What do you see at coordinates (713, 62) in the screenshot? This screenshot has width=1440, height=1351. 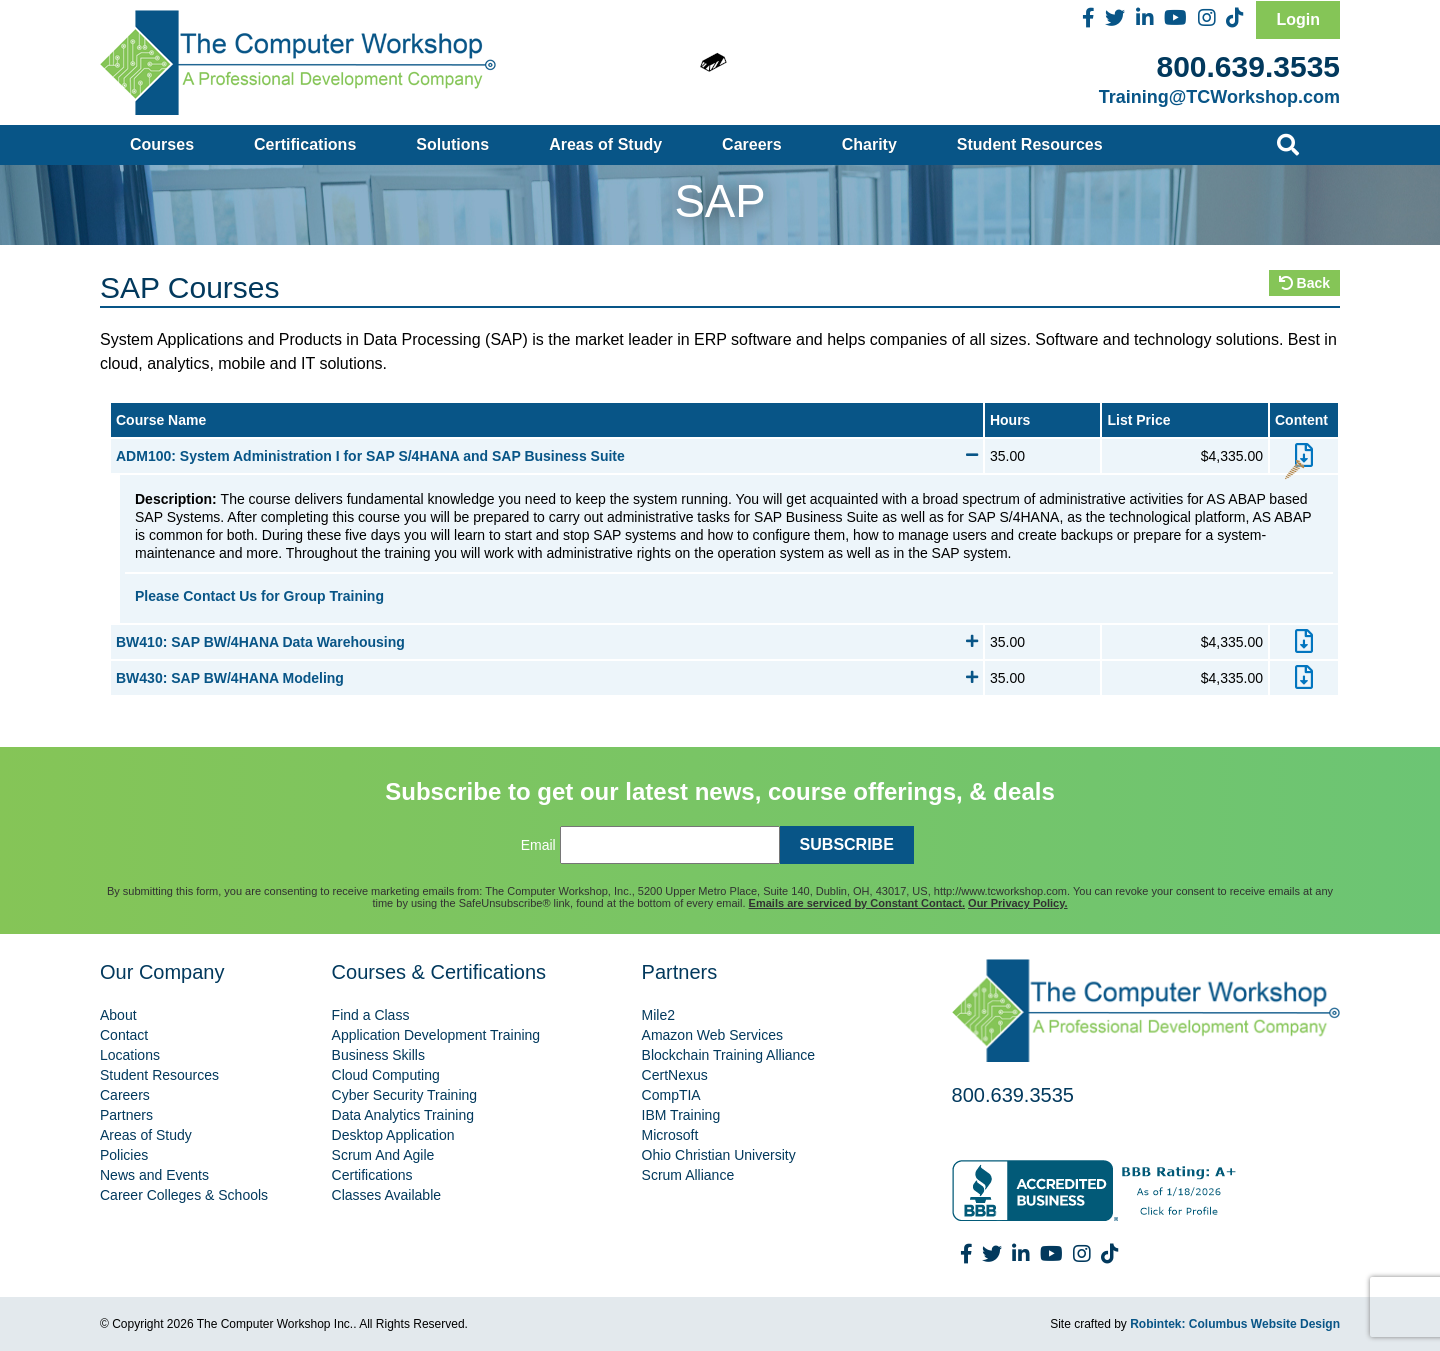 I see `represents metal or raw material resources in a game` at bounding box center [713, 62].